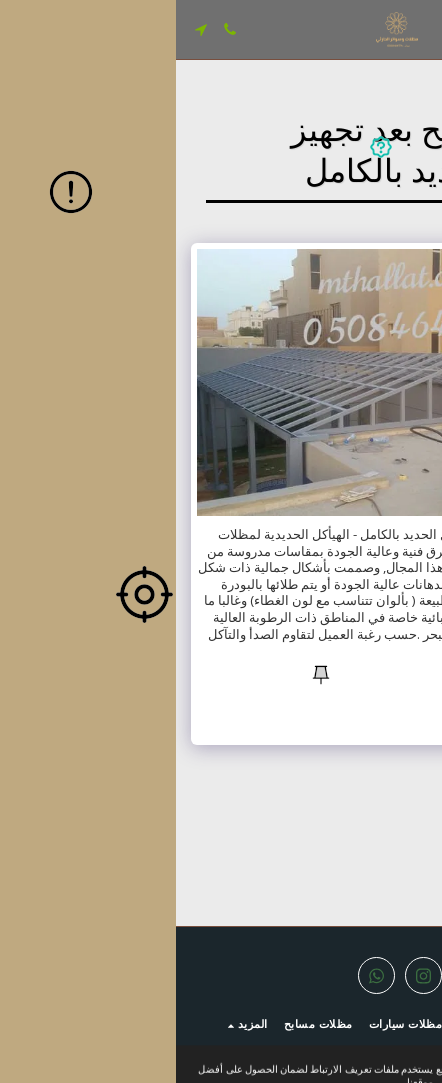 This screenshot has height=1083, width=442. What do you see at coordinates (321, 674) in the screenshot?
I see `pin an item to keep it visible` at bounding box center [321, 674].